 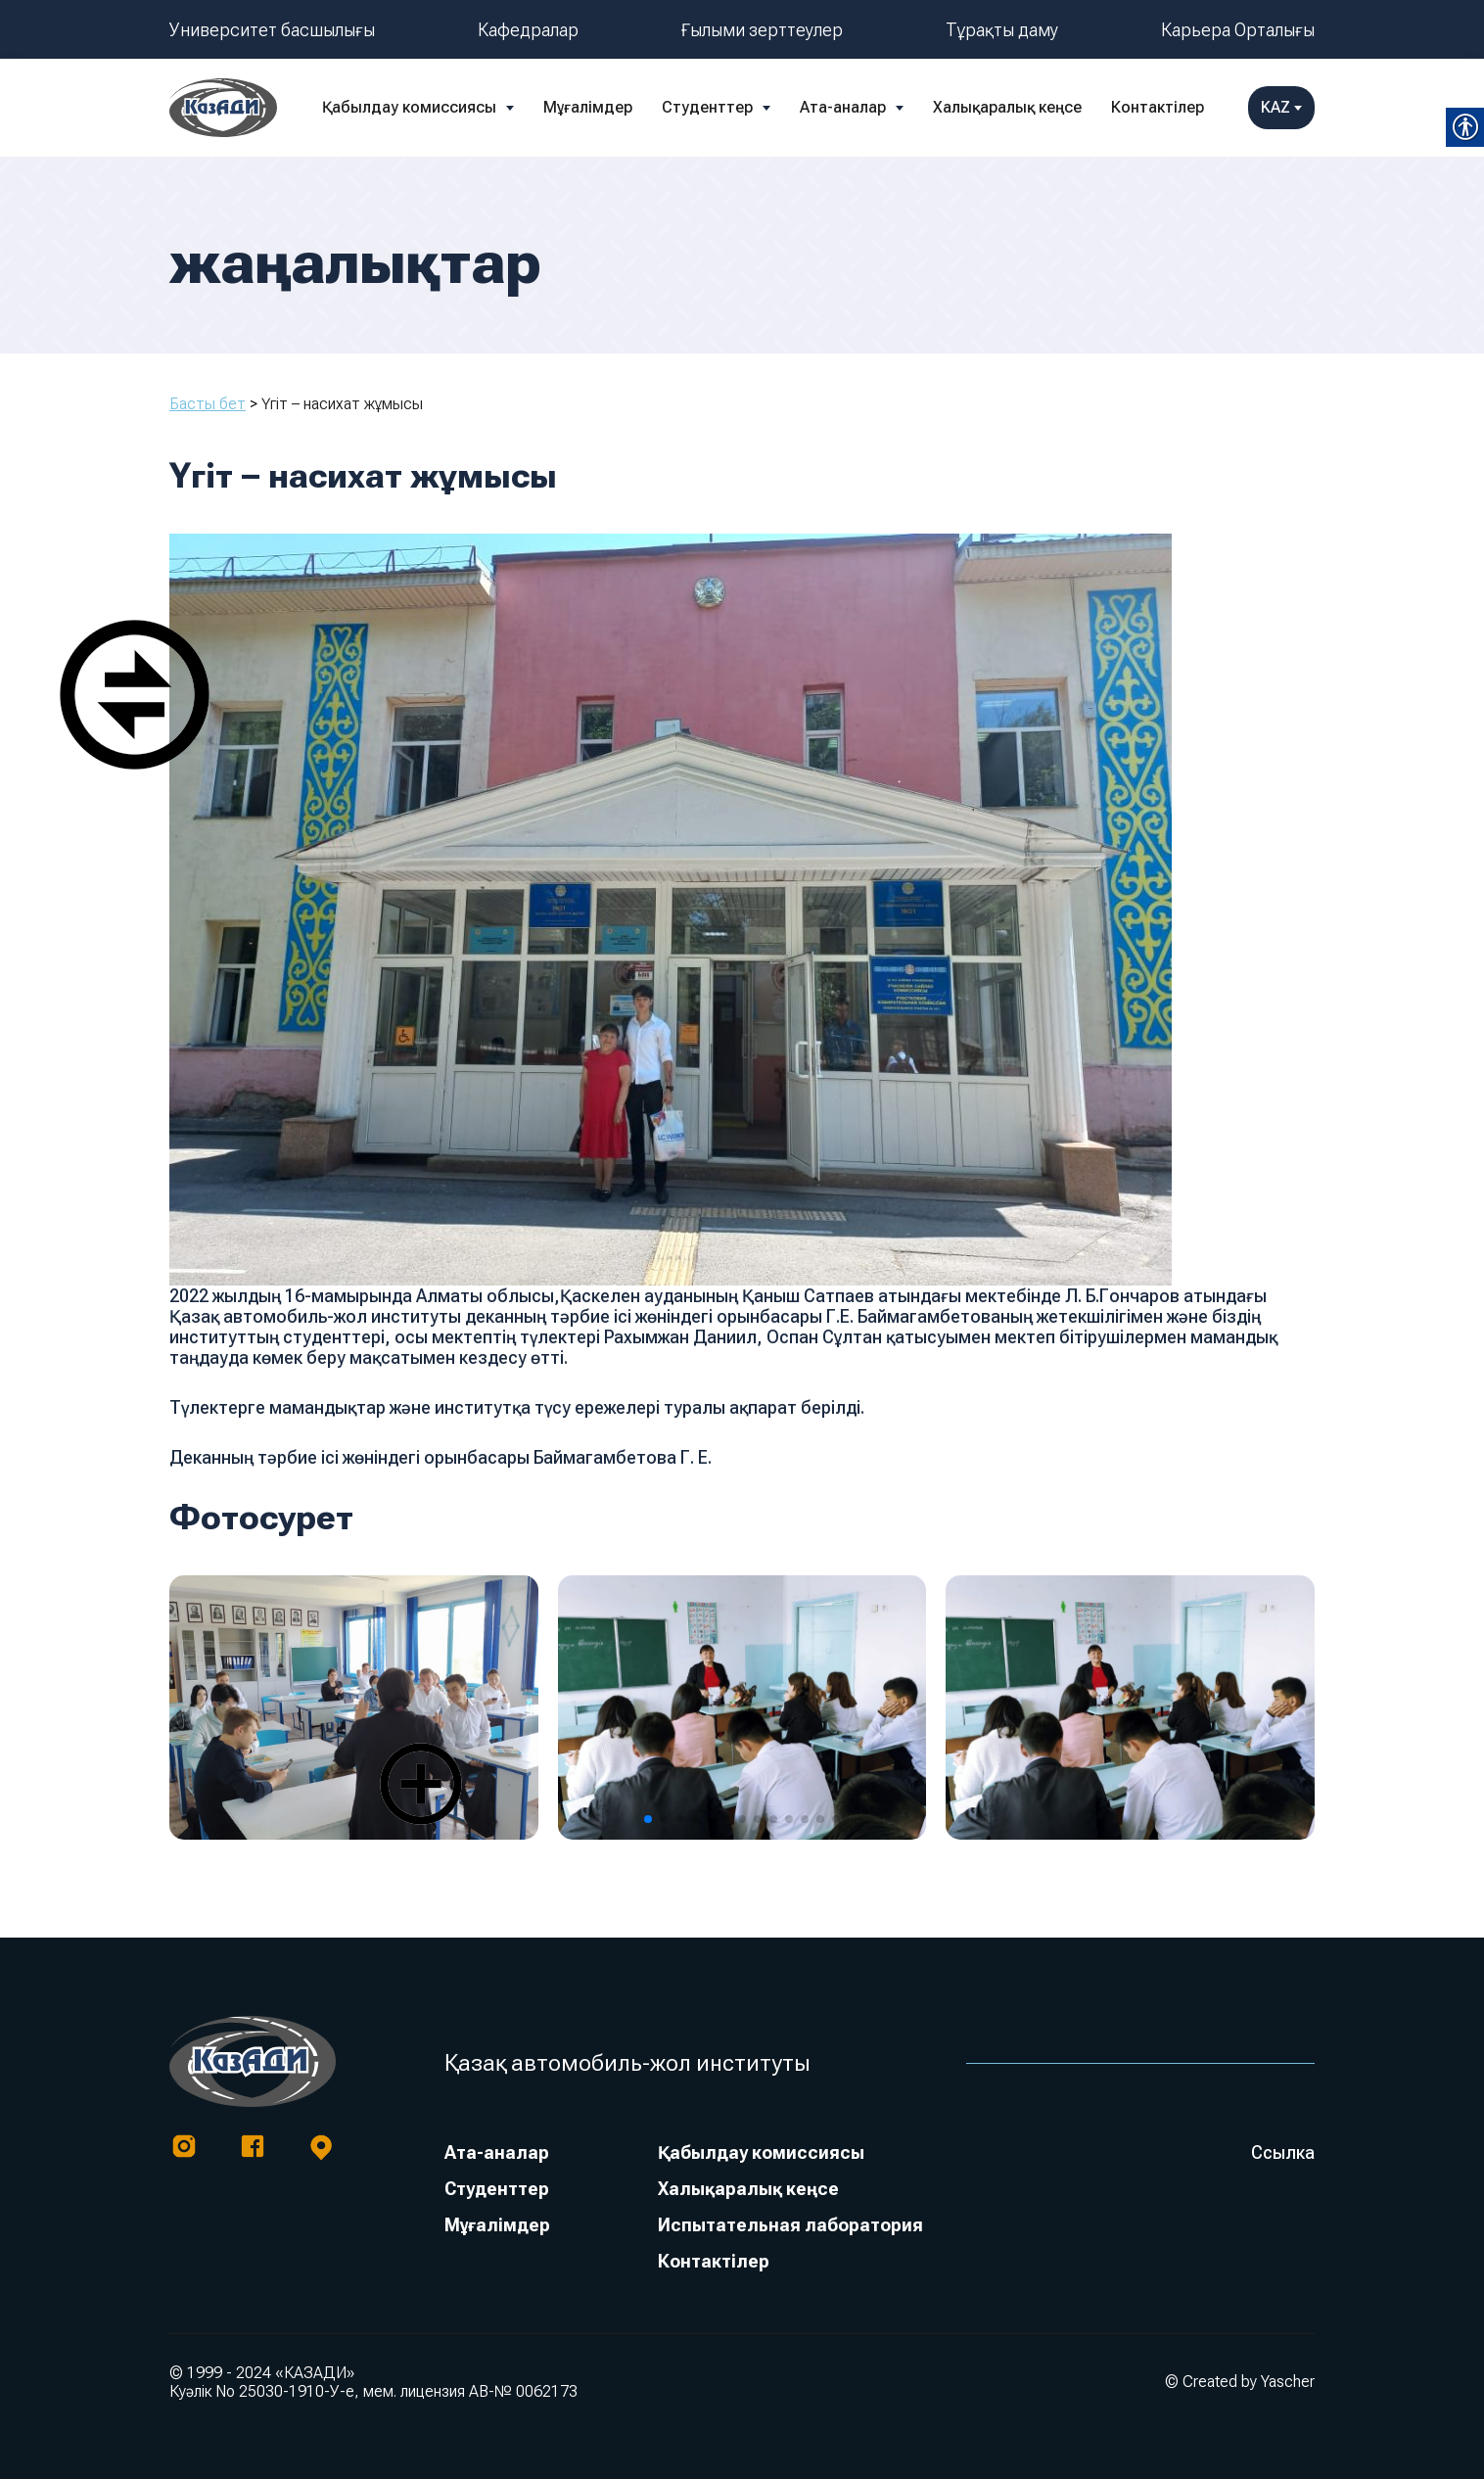 I want to click on exchange or convert currency, so click(x=134, y=694).